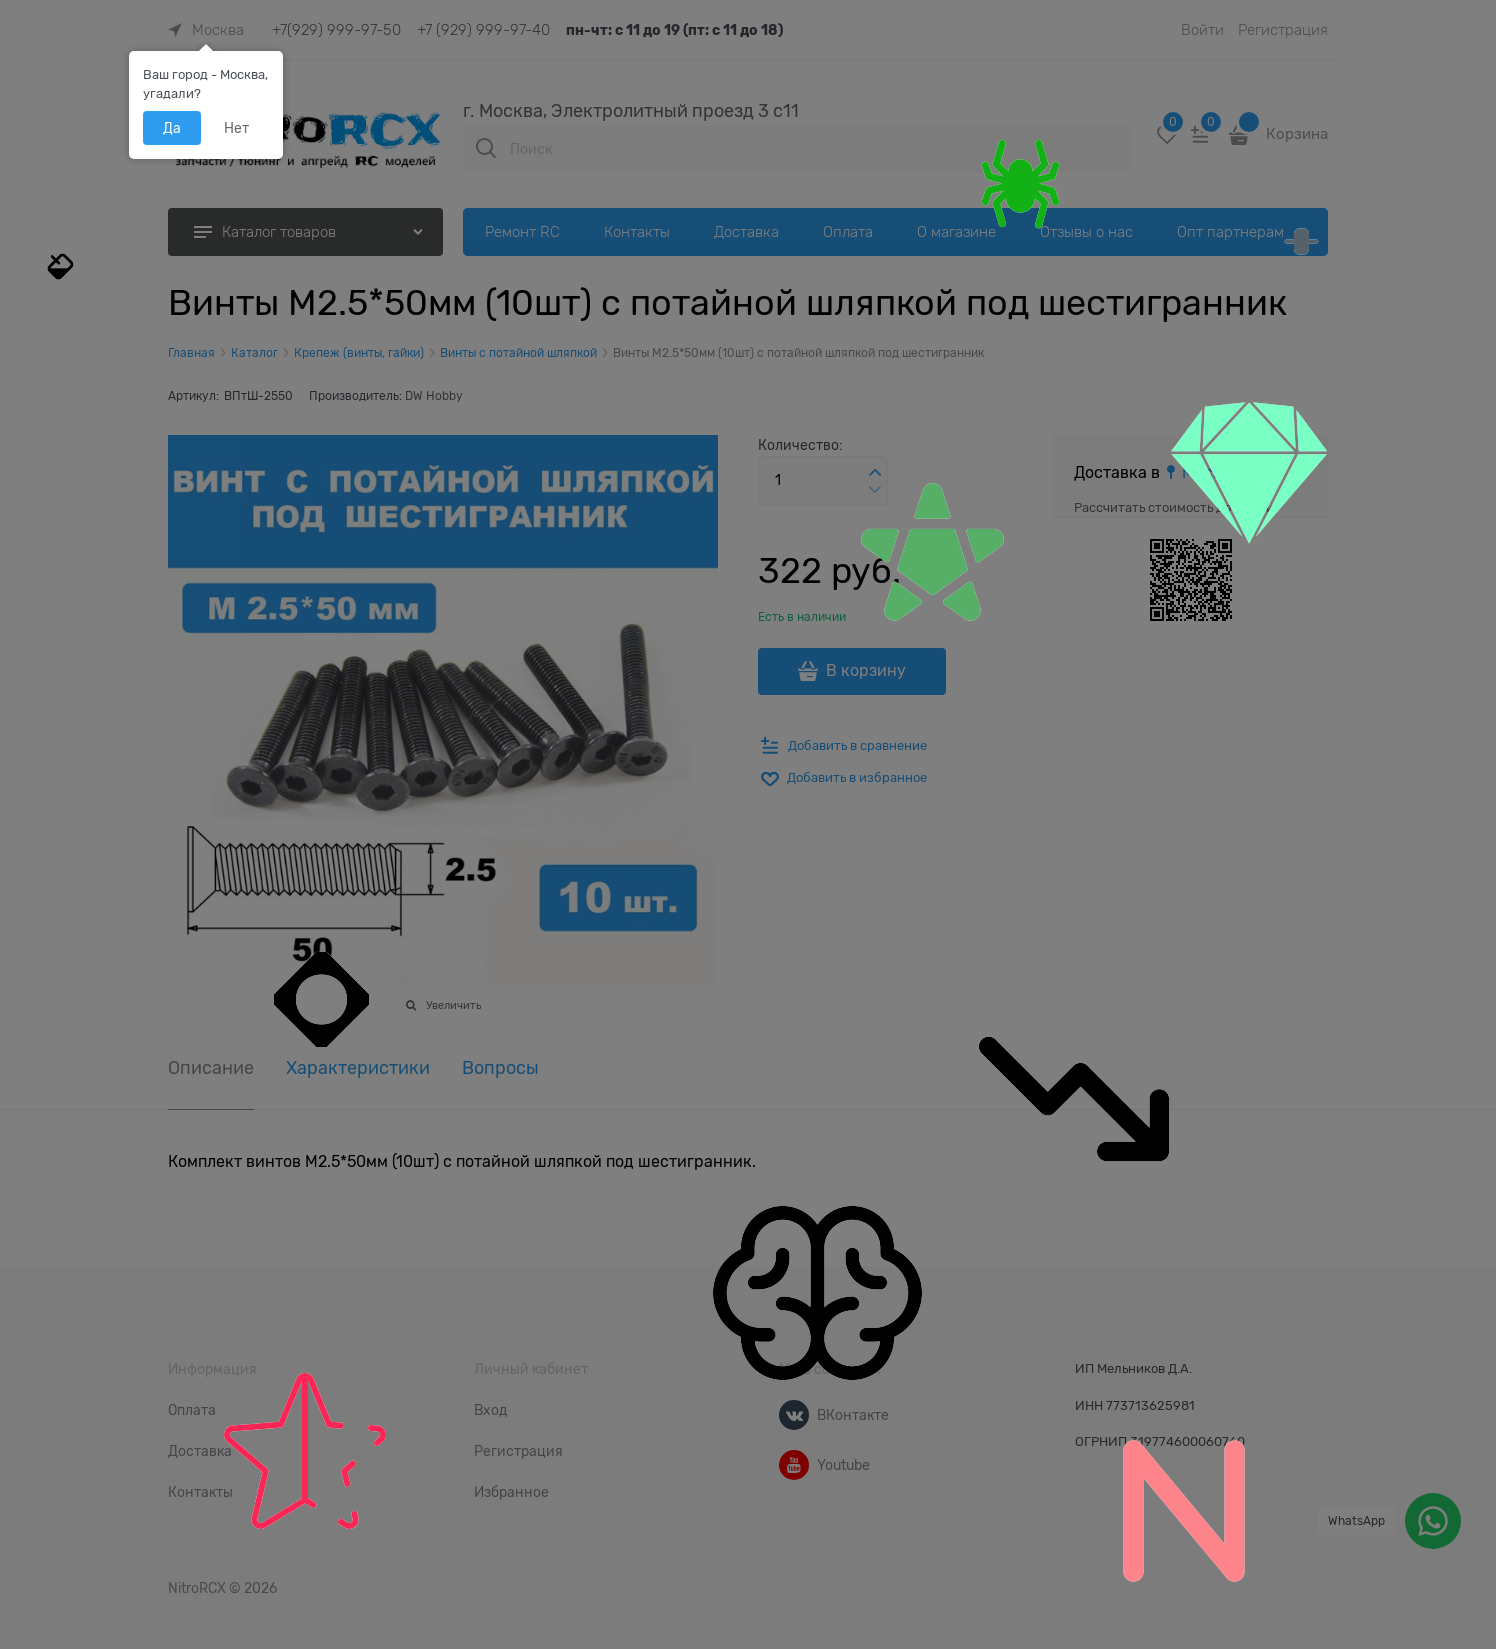 This screenshot has width=1496, height=1649. Describe the element at coordinates (1249, 473) in the screenshot. I see `open sketch design app` at that location.